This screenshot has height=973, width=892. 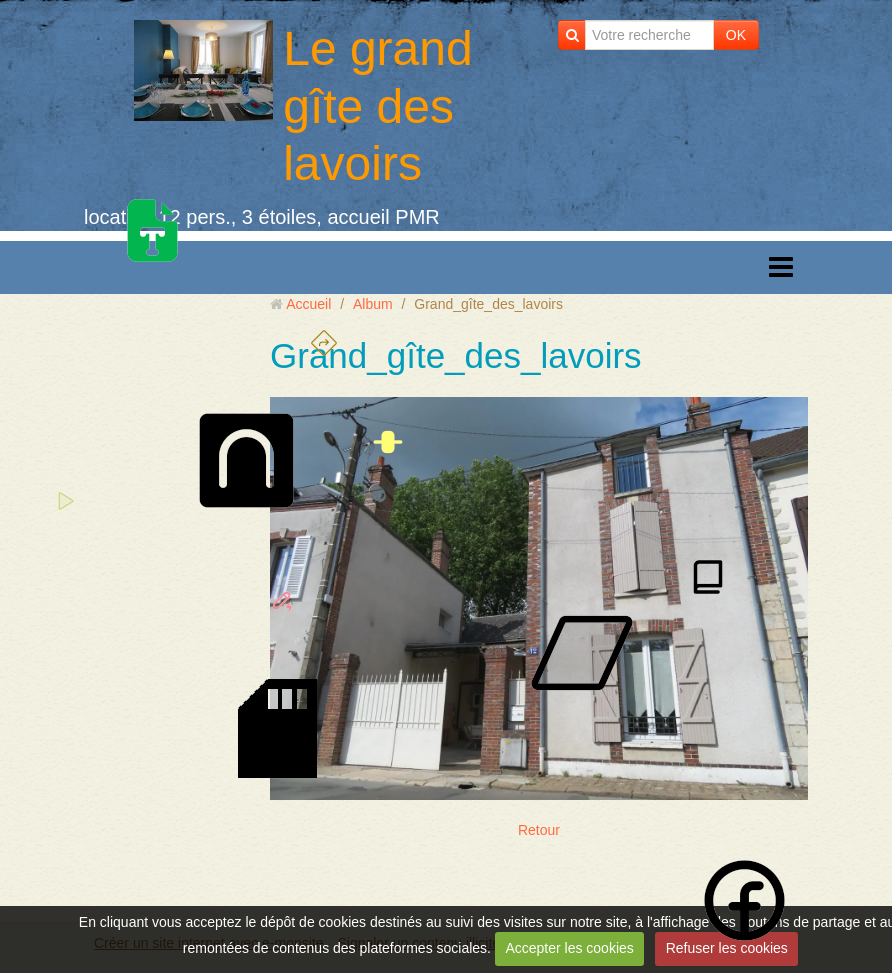 What do you see at coordinates (582, 653) in the screenshot?
I see `parallelogram shape tool` at bounding box center [582, 653].